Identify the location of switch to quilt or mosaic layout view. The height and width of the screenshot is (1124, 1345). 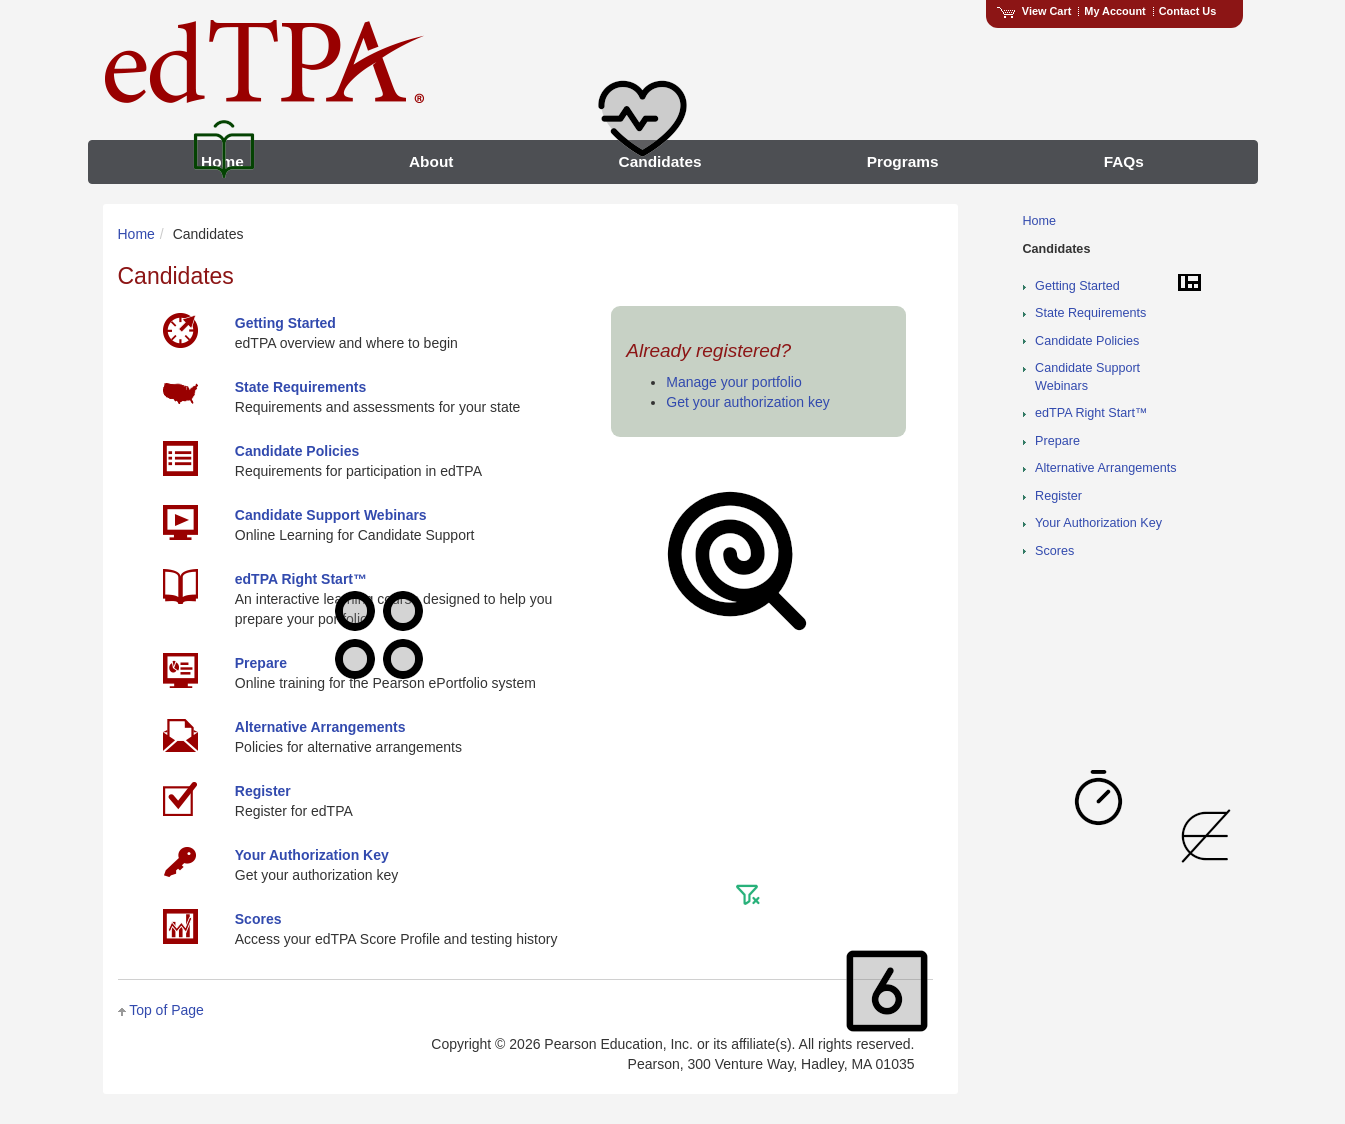
(1189, 283).